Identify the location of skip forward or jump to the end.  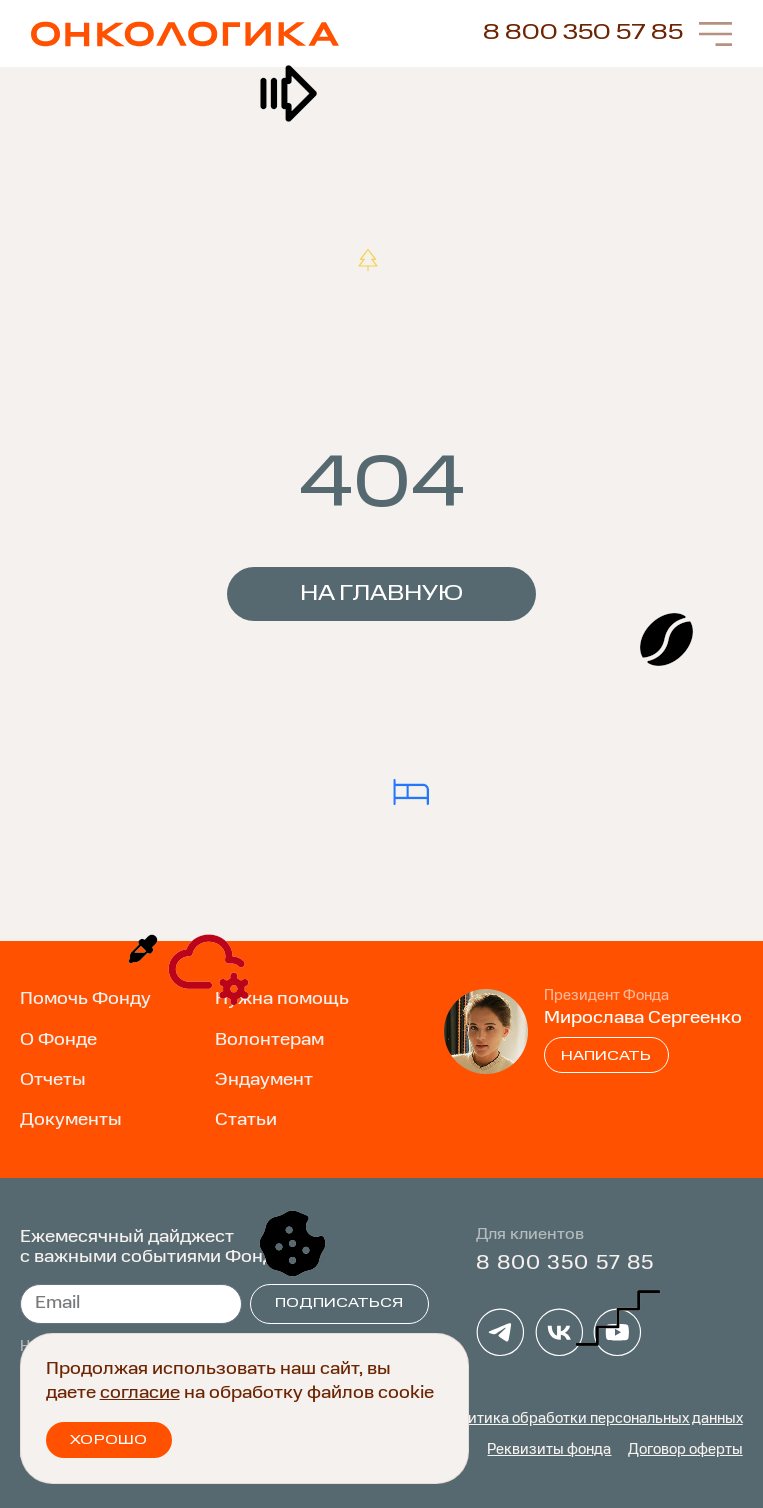
(286, 93).